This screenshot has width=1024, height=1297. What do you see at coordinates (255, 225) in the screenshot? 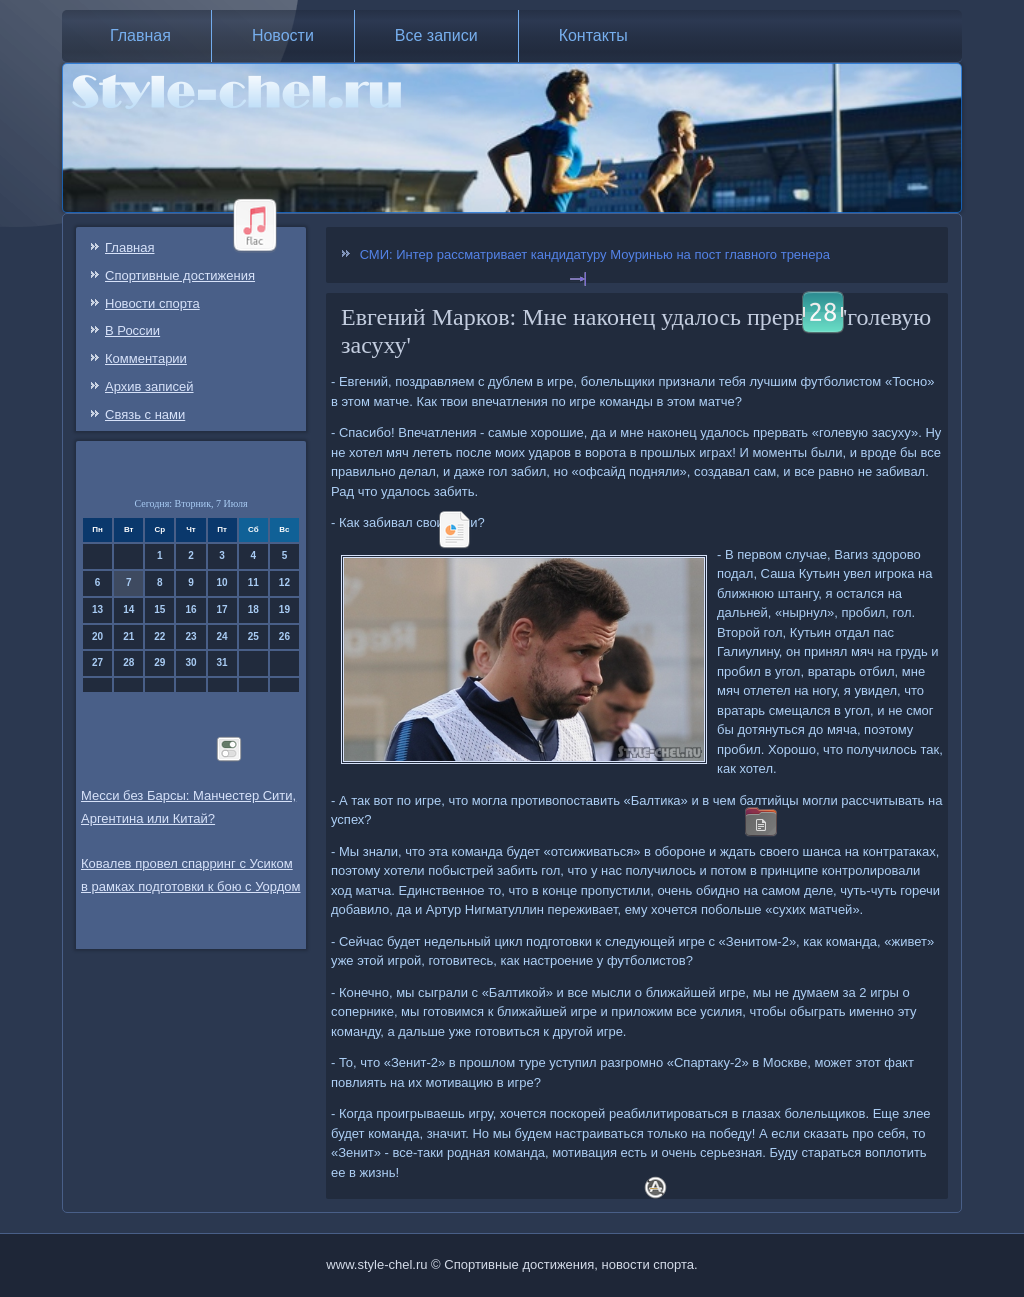
I see `a flac audio file` at bounding box center [255, 225].